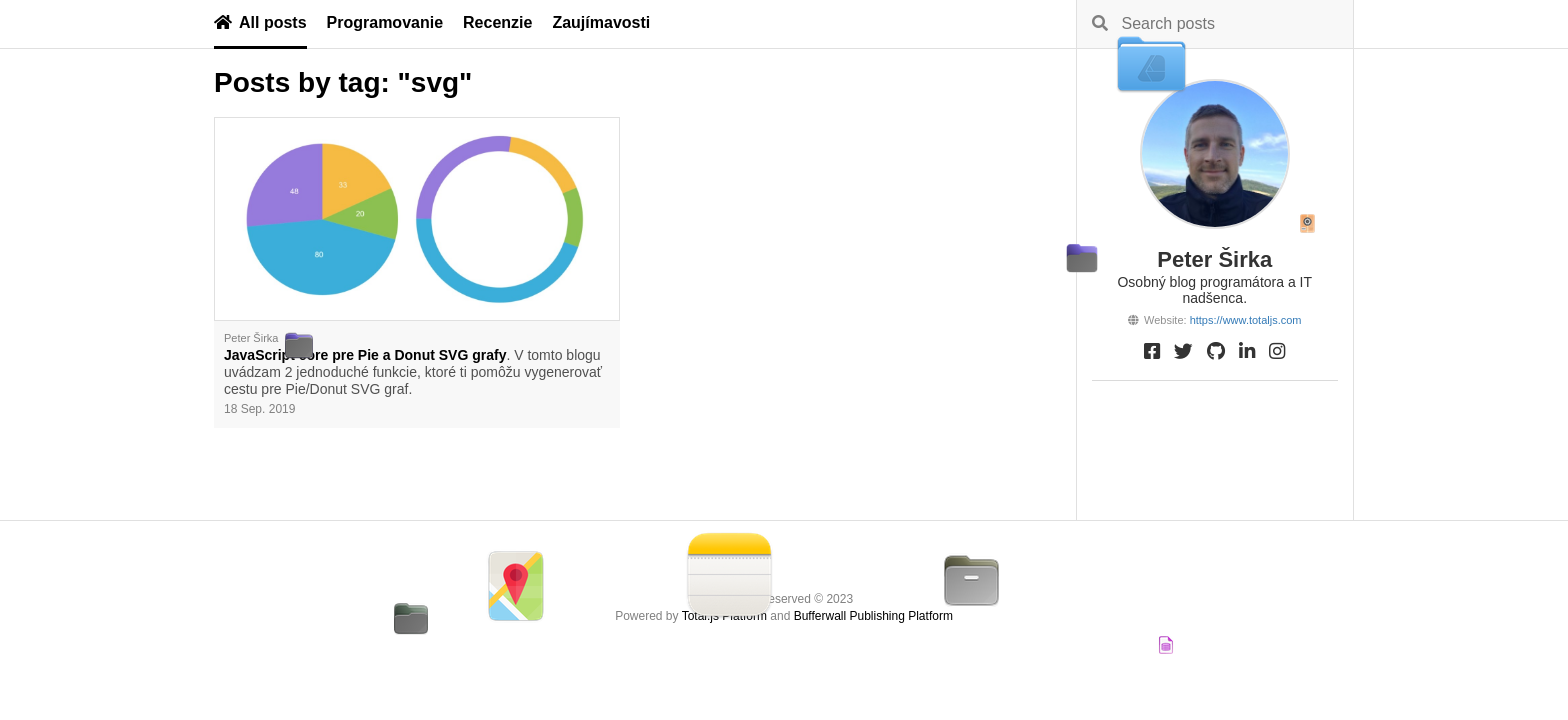  Describe the element at coordinates (516, 586) in the screenshot. I see `a google earth KML geographic data file` at that location.